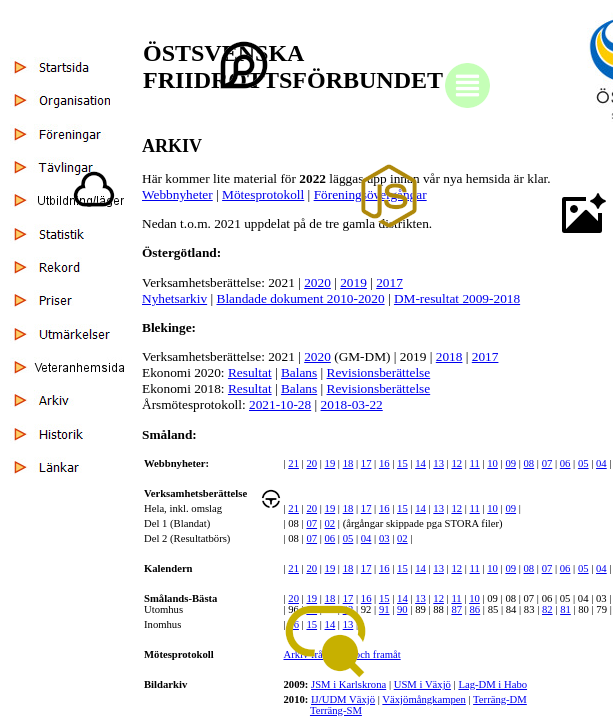  Describe the element at coordinates (244, 65) in the screenshot. I see `open microsoft loop app` at that location.